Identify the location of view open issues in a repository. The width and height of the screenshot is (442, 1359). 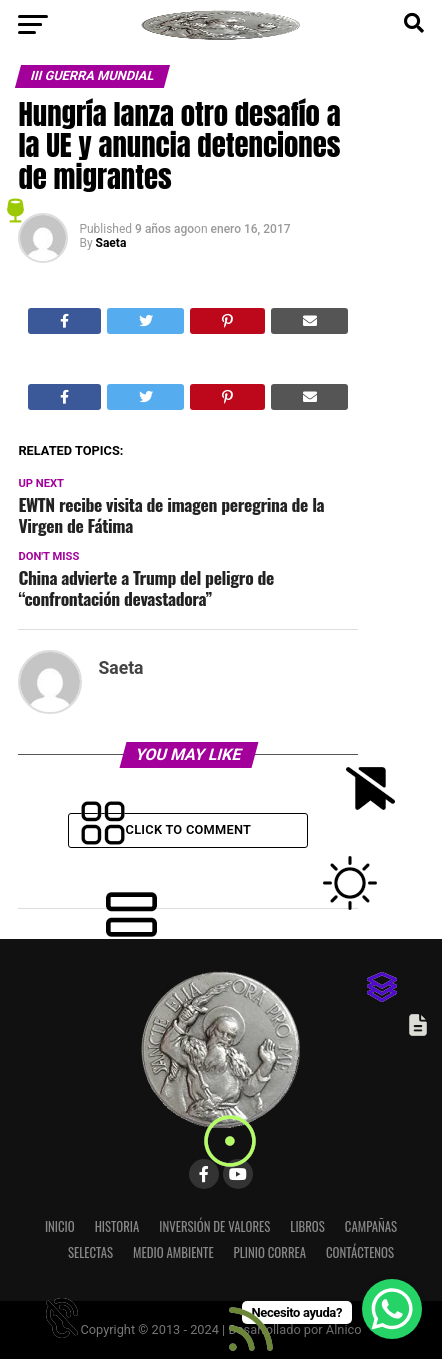
(230, 1141).